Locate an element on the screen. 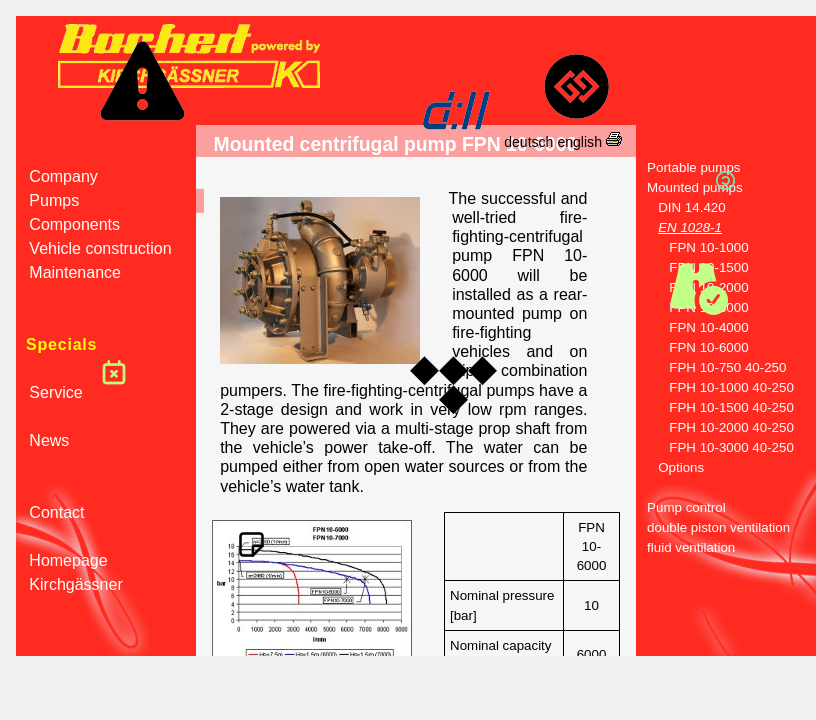  open tidal music streaming app is located at coordinates (453, 384).